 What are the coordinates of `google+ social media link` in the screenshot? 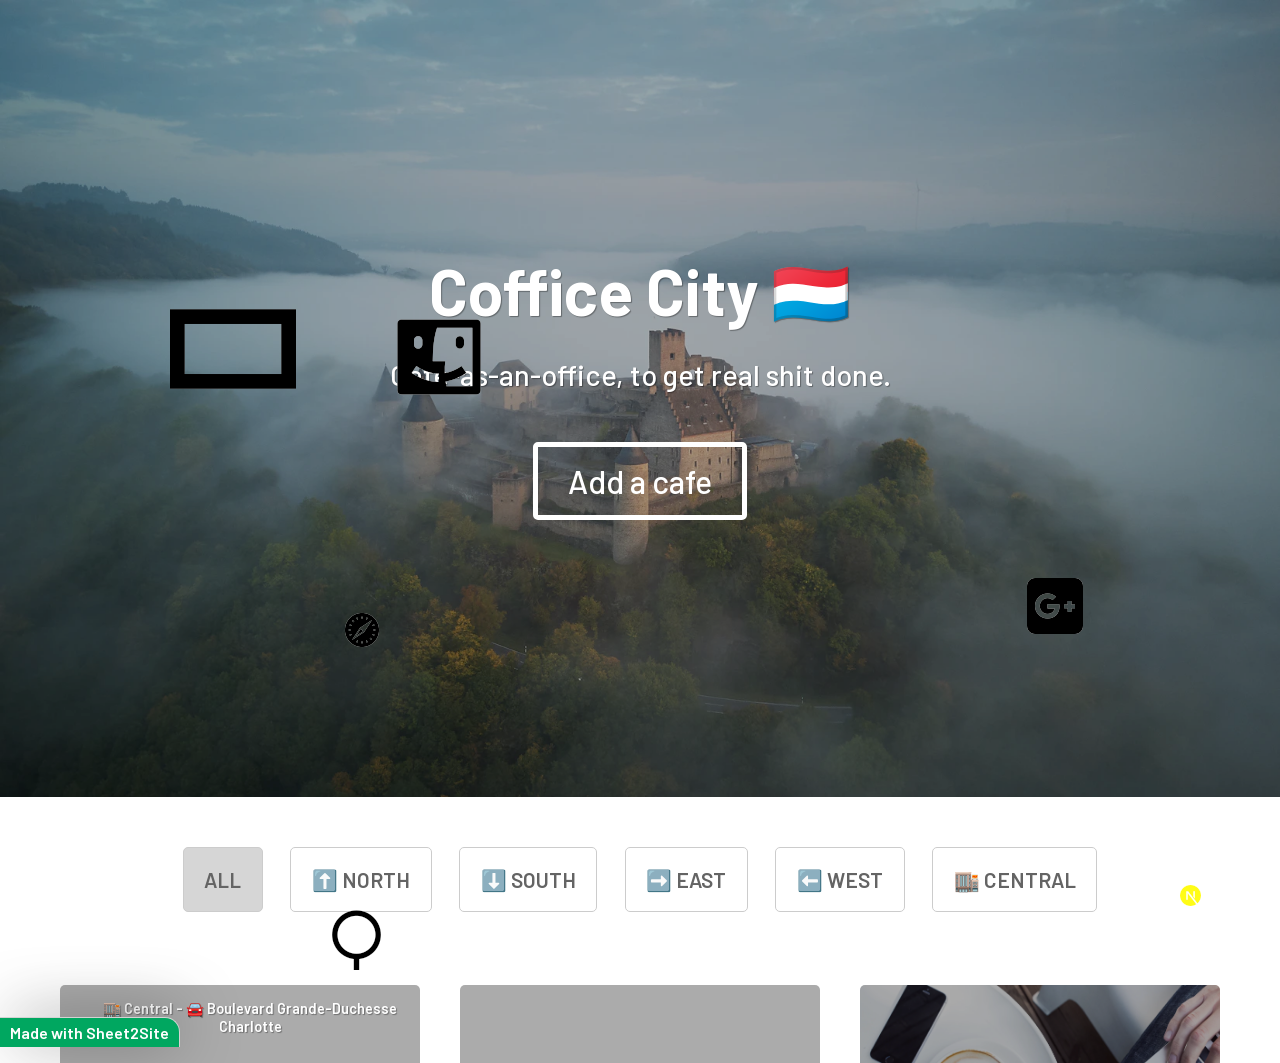 It's located at (1055, 606).